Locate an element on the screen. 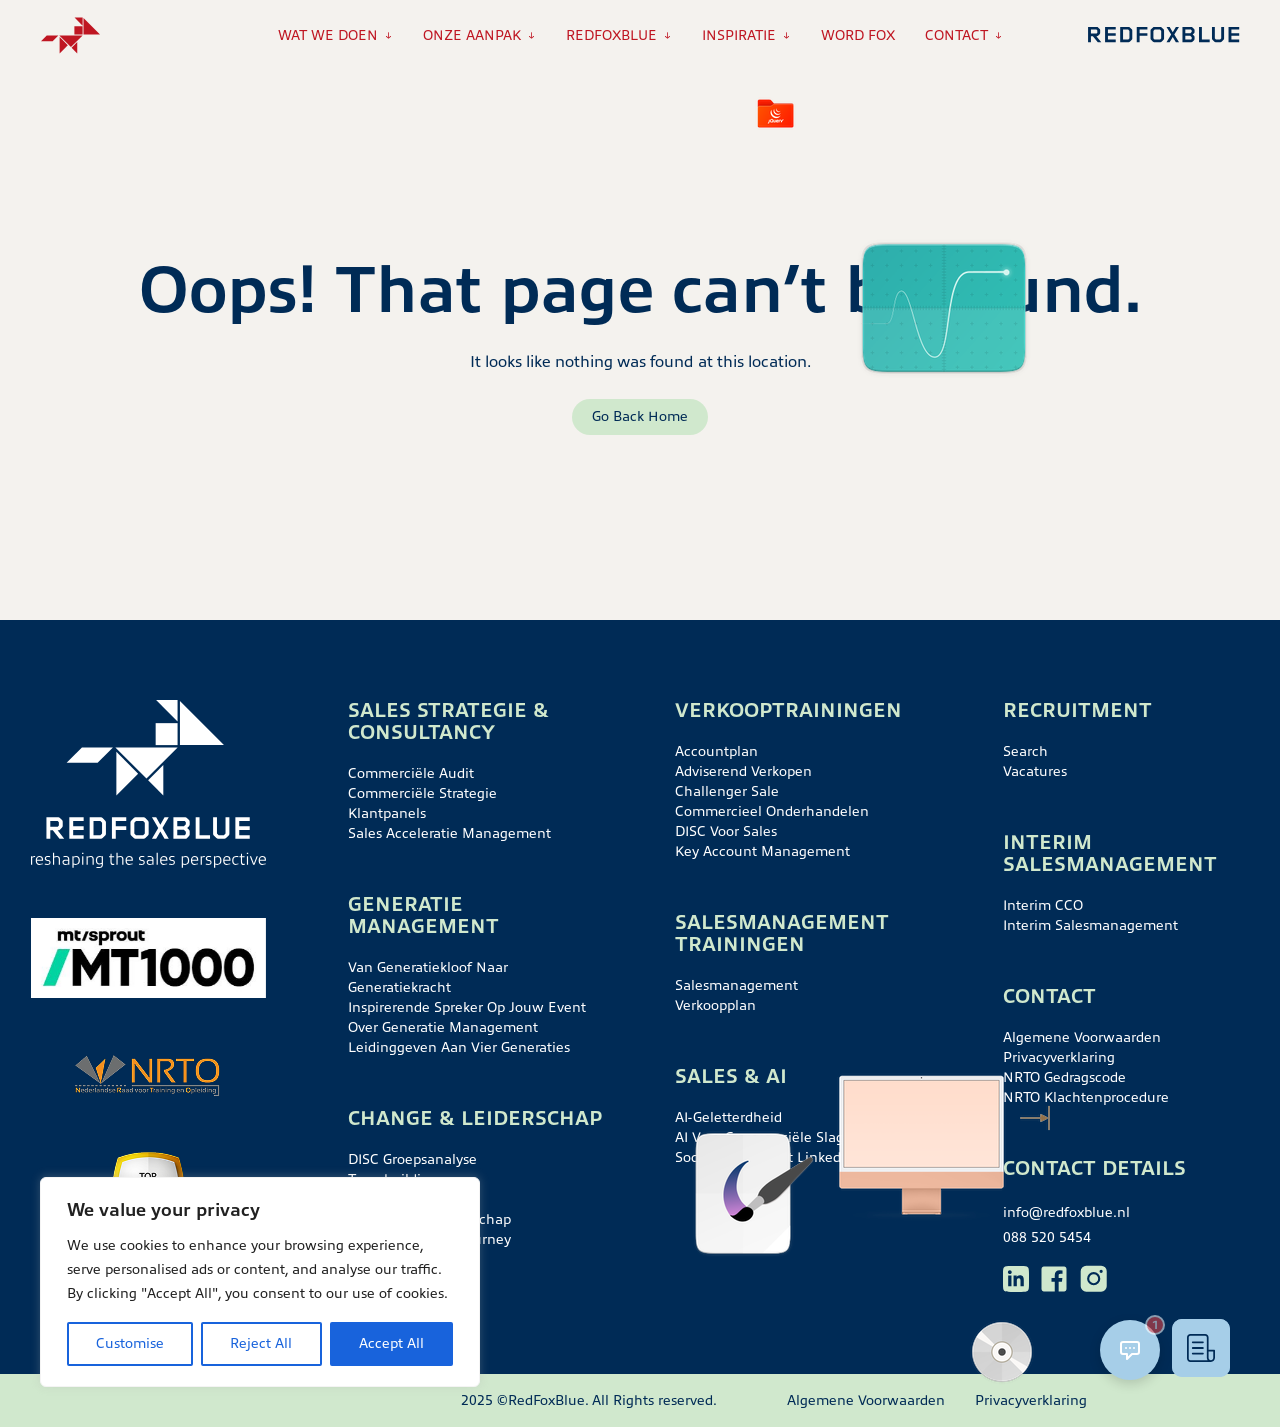  go to the last item or page is located at coordinates (1035, 1118).